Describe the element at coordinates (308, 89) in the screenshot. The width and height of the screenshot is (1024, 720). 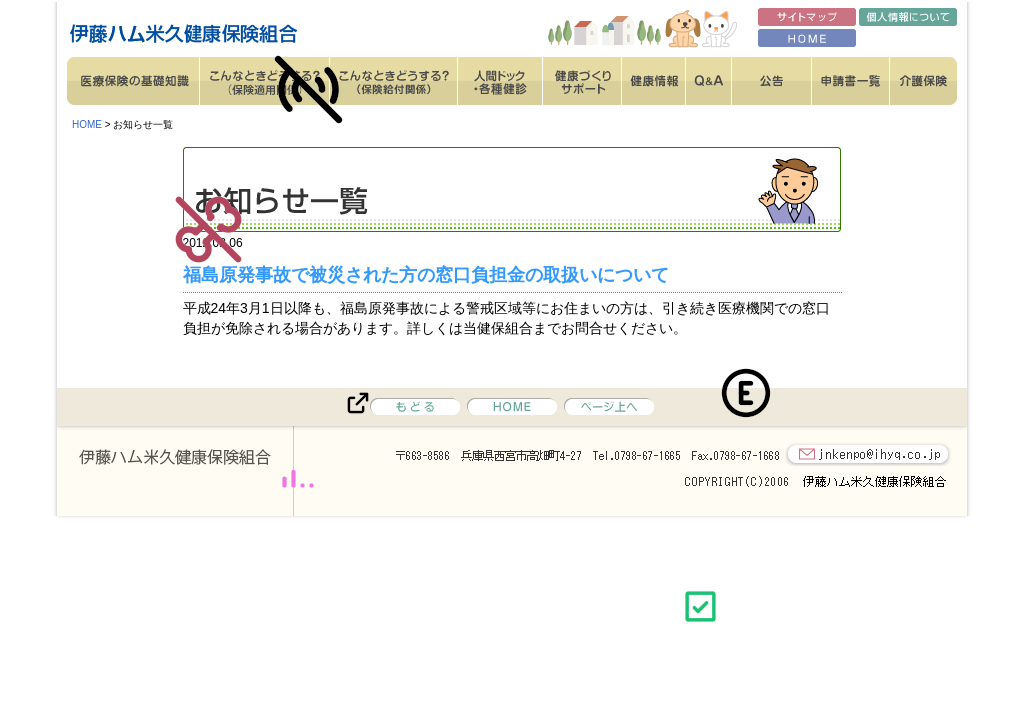
I see `wireless access point disabled or unavailable` at that location.